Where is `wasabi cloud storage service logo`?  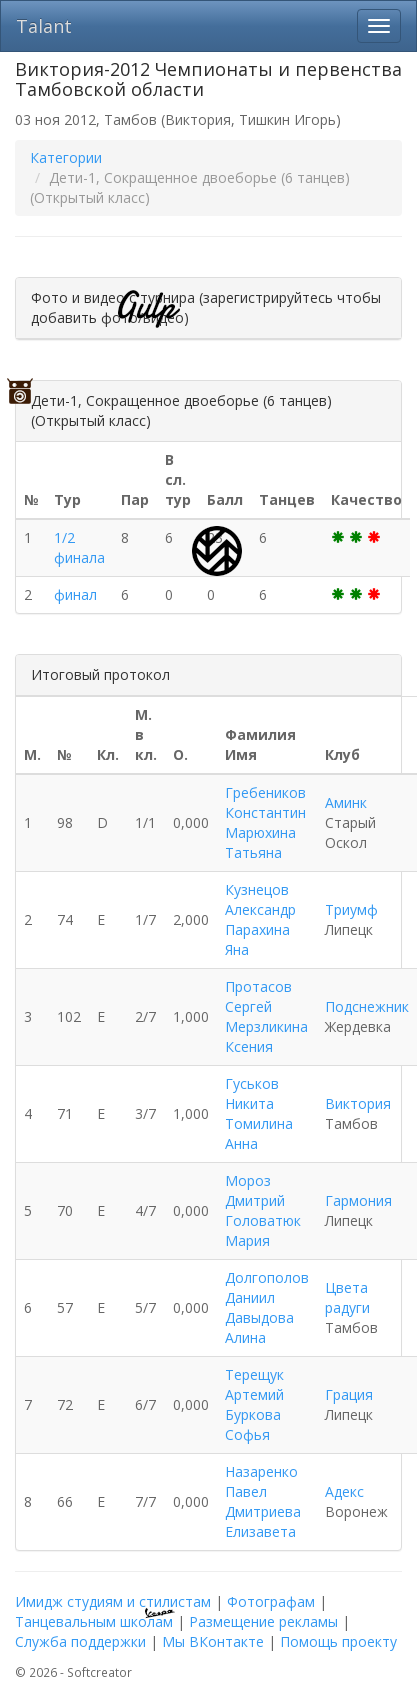
wasabi cloud storage service logo is located at coordinates (217, 551).